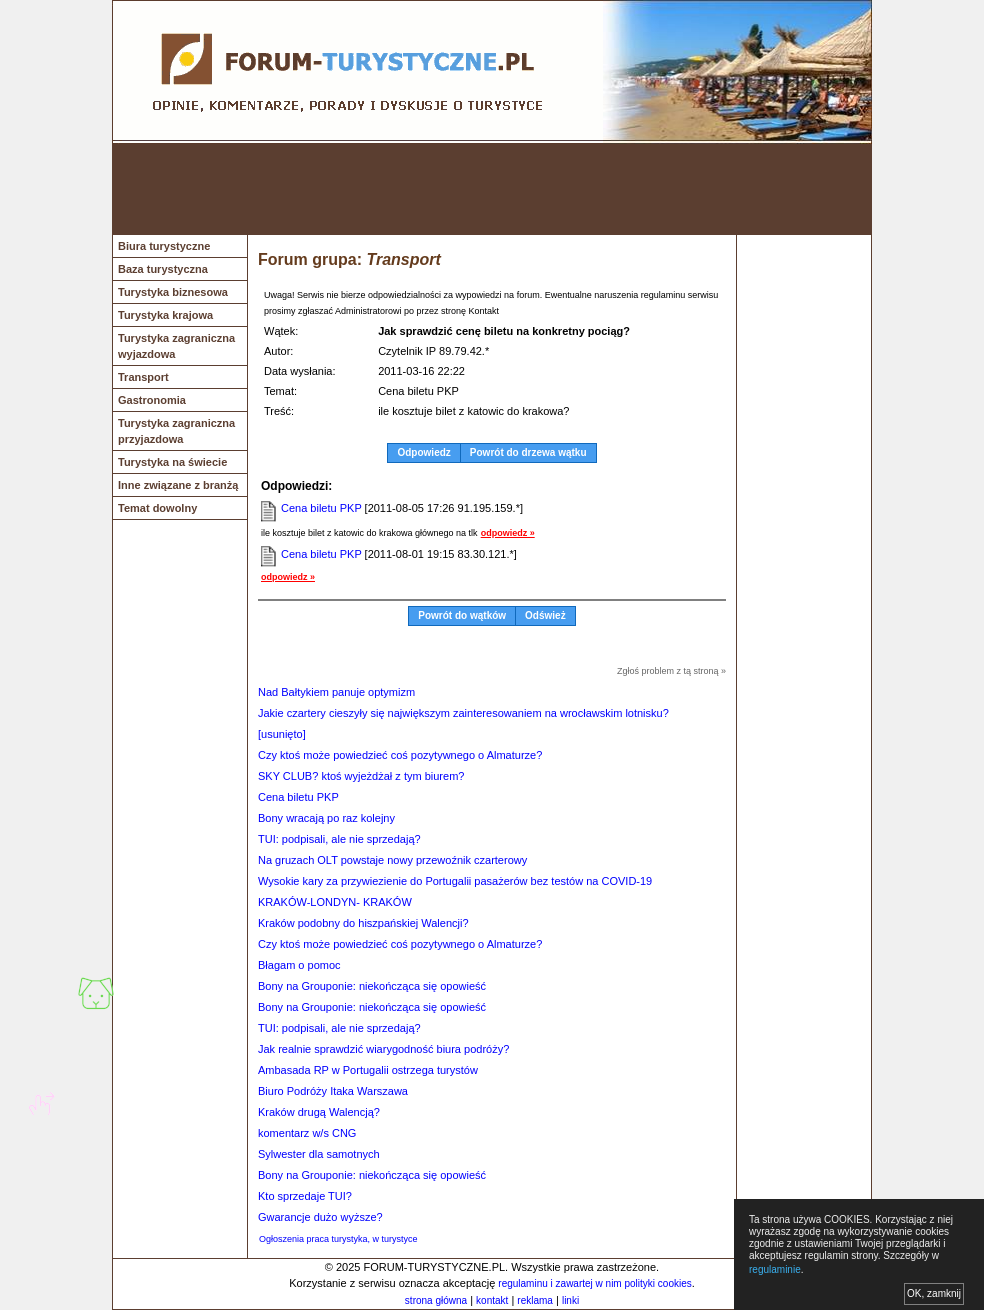 The width and height of the screenshot is (984, 1310). Describe the element at coordinates (40, 1104) in the screenshot. I see `swipe right to continue or proceed` at that location.